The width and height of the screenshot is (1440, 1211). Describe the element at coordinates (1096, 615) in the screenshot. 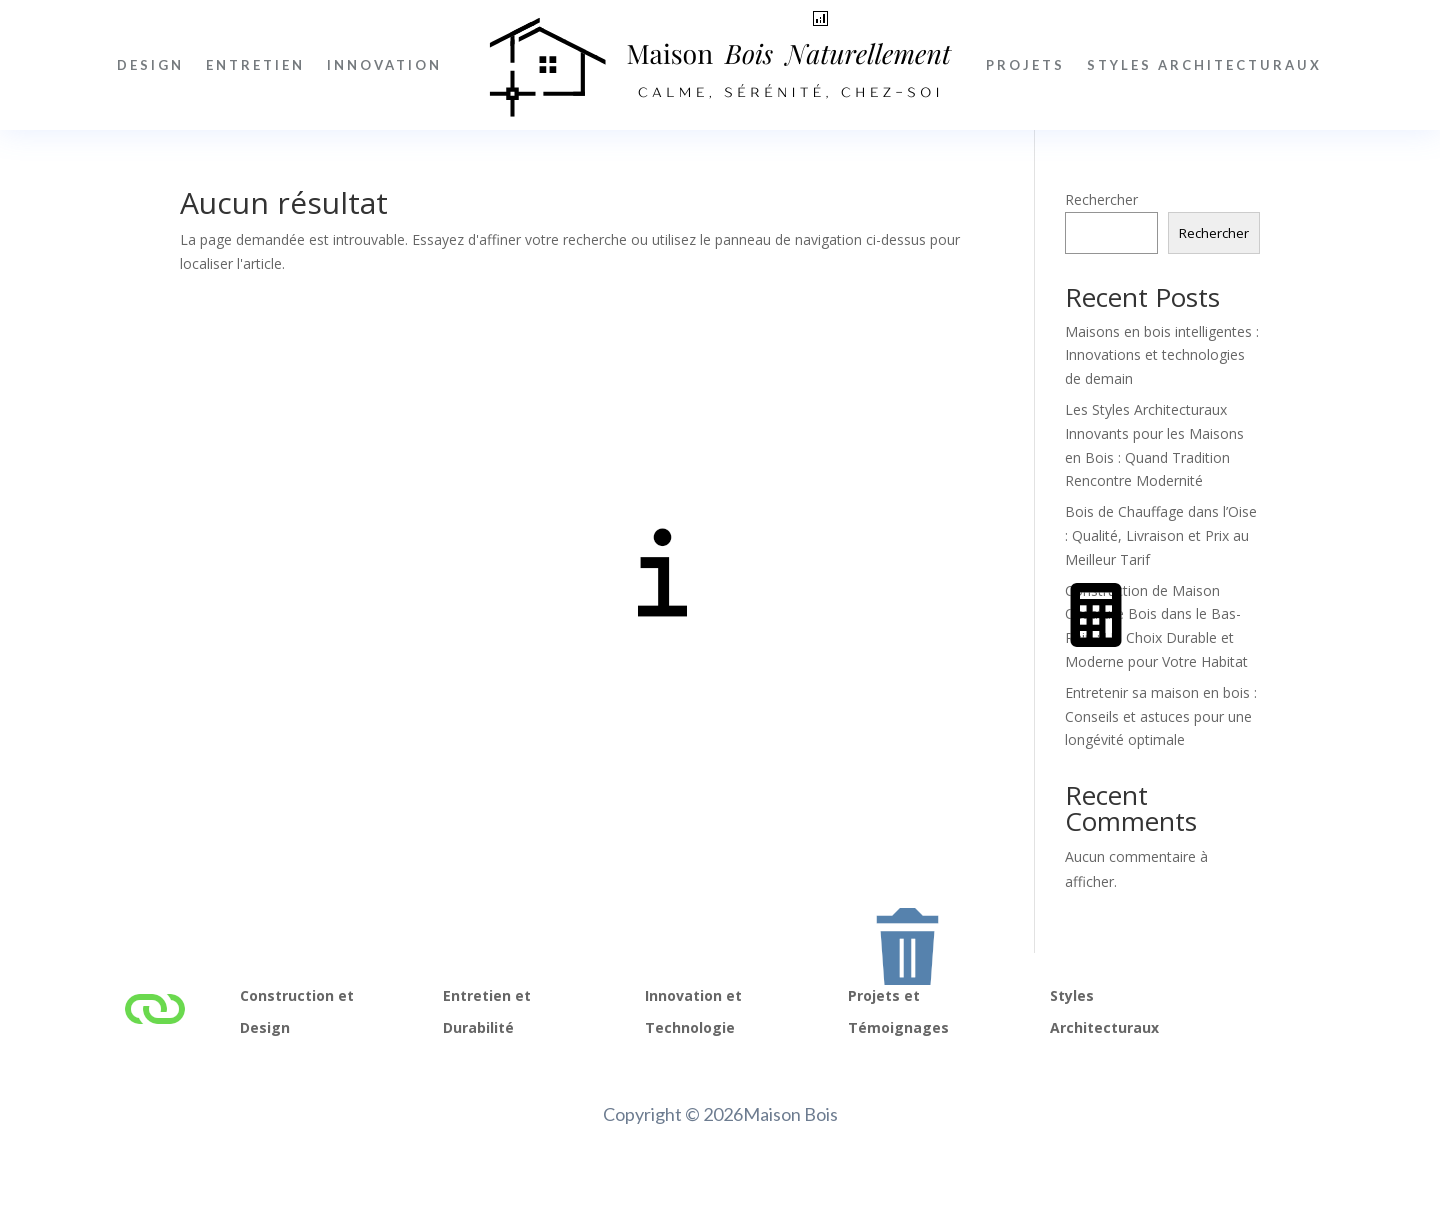

I see `open the calculator app` at that location.